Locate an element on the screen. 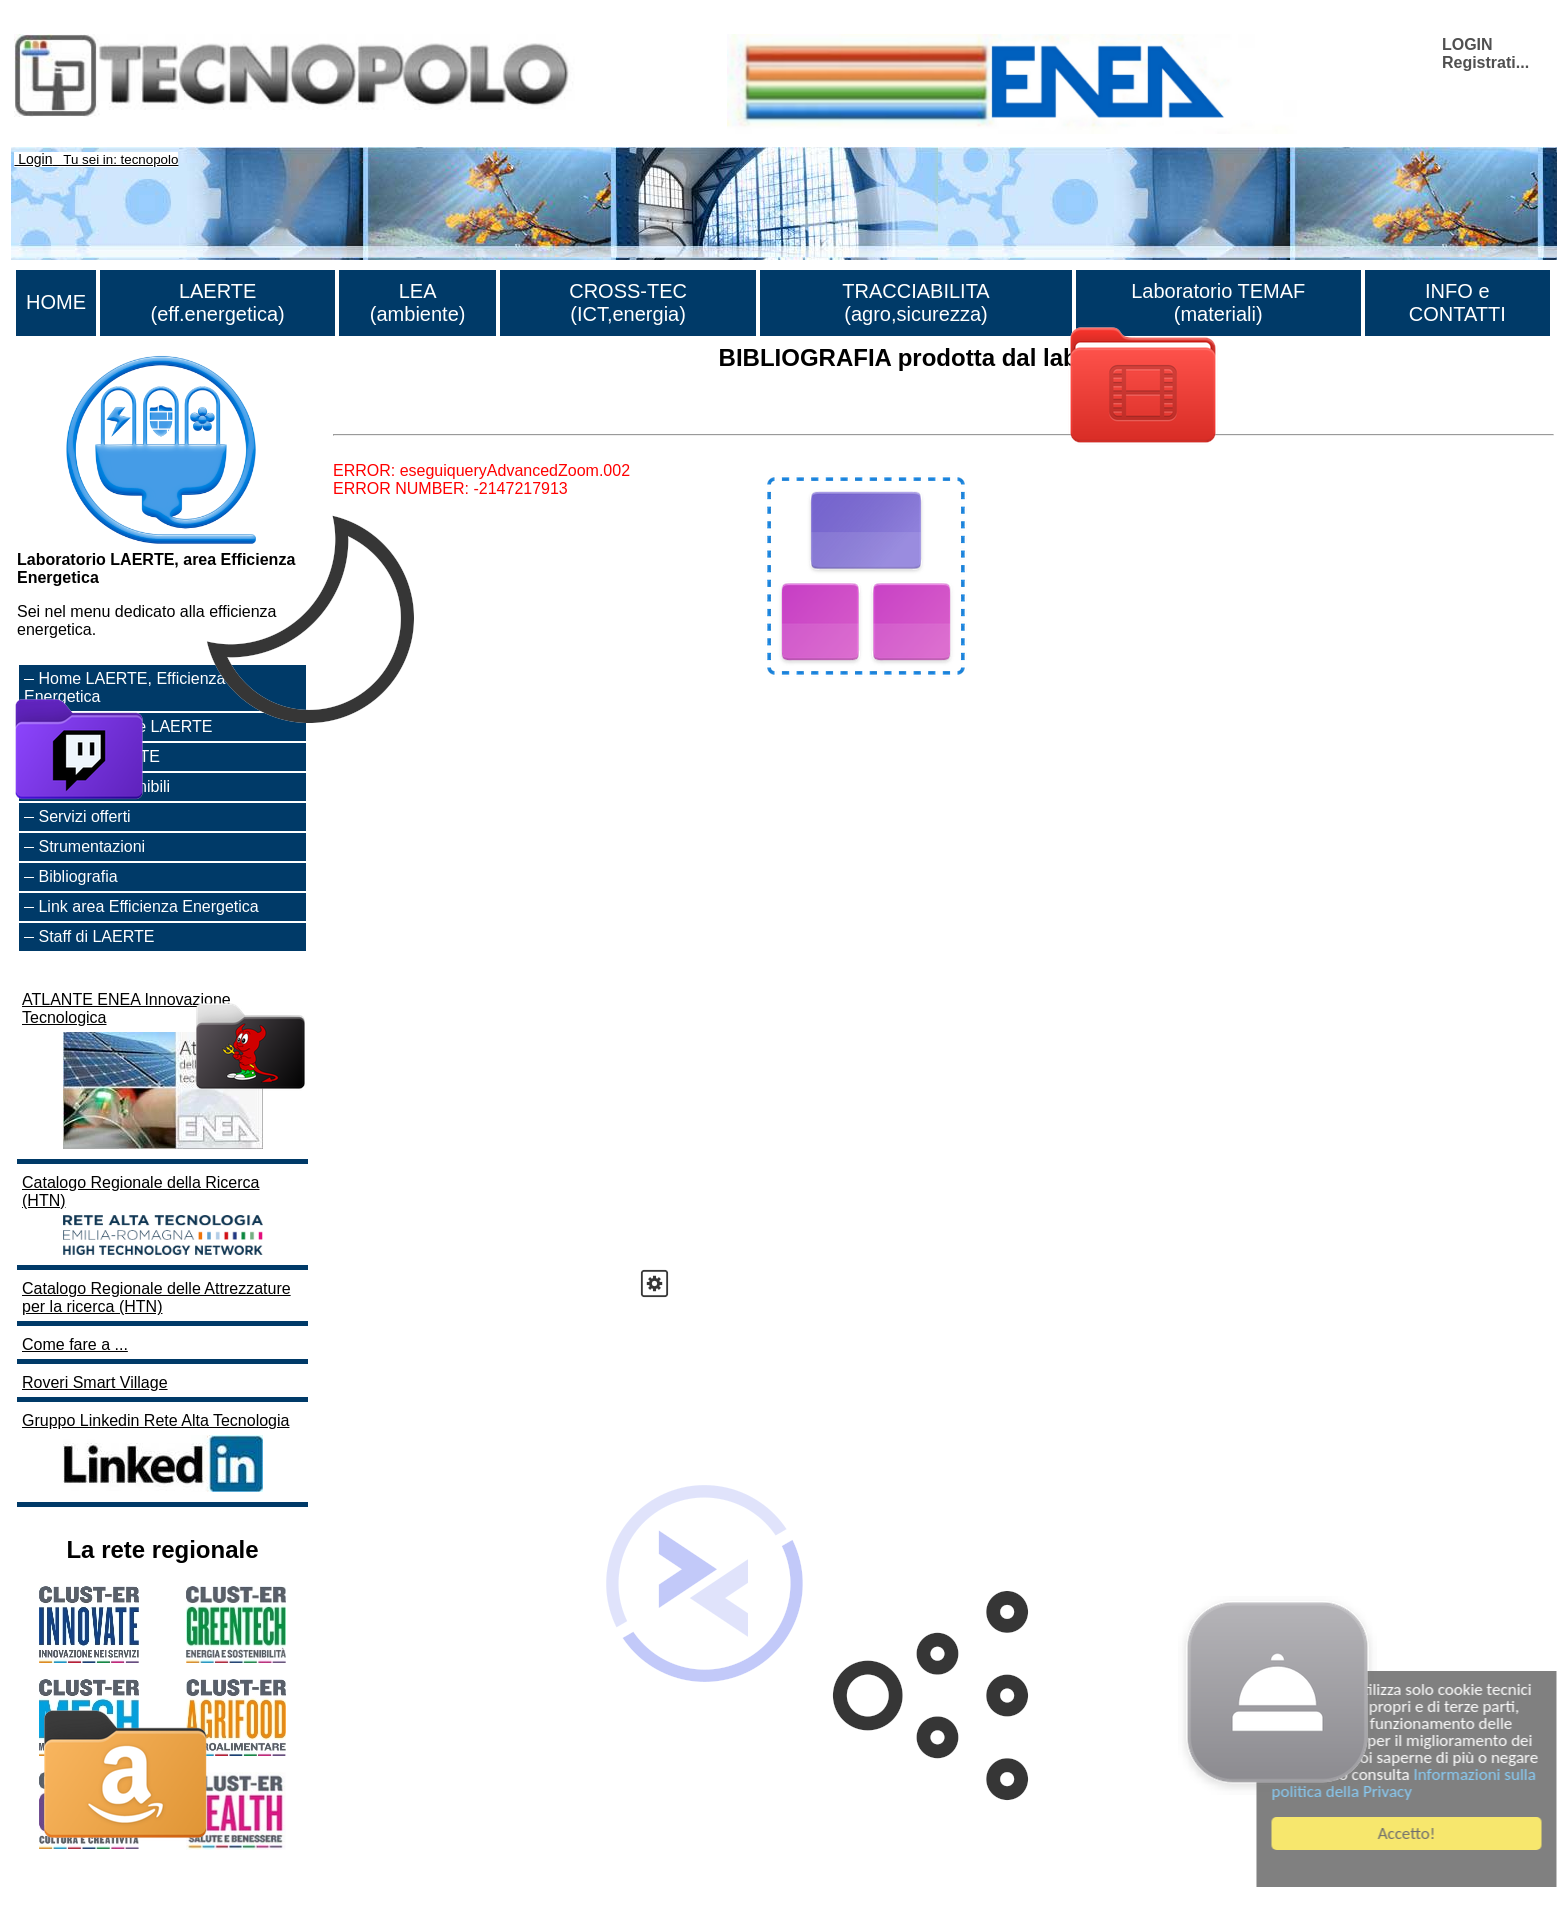  indicates half-width input mode is active in fcitx is located at coordinates (309, 618).